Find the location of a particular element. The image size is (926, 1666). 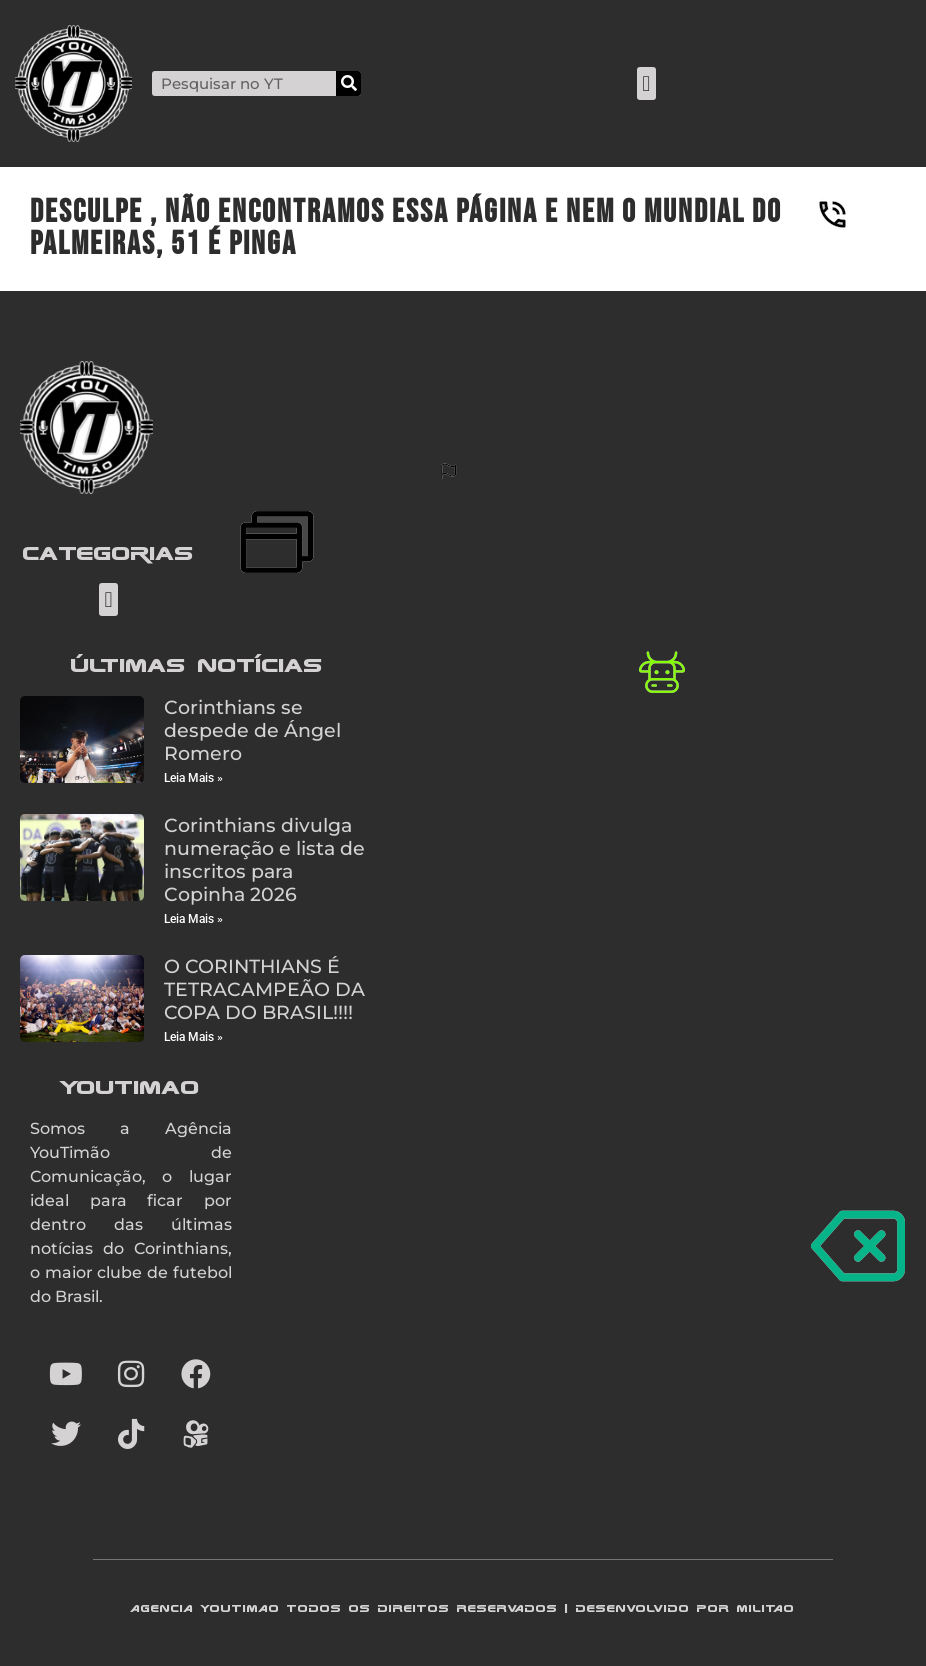

delete a tag or label is located at coordinates (858, 1246).